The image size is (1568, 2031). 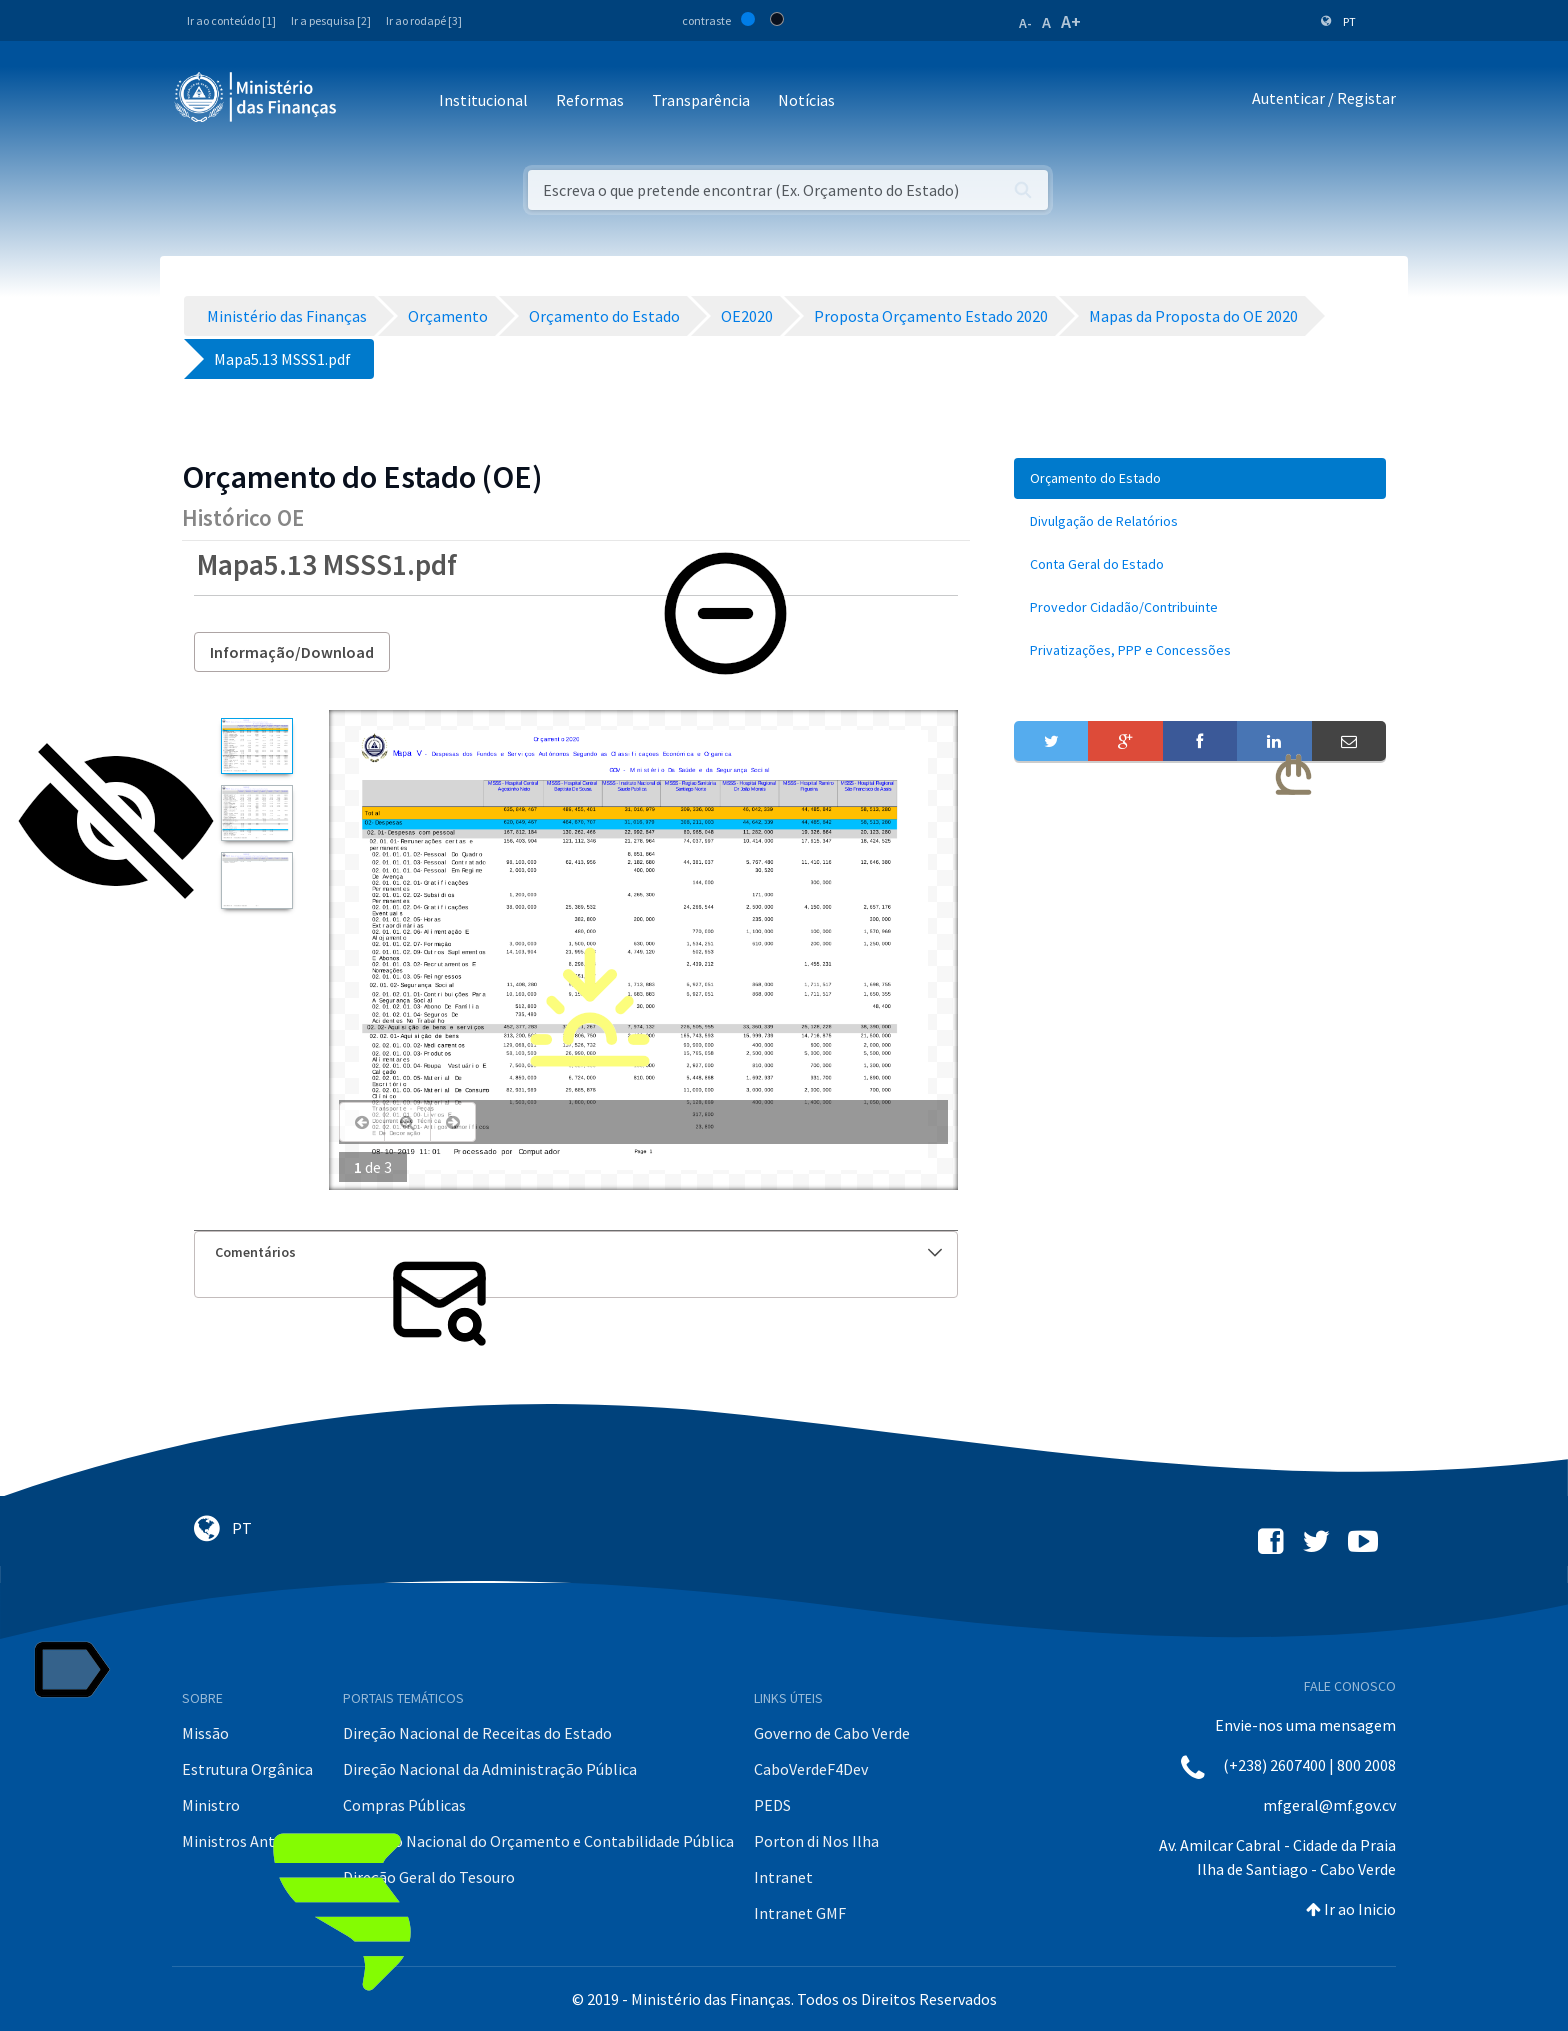 I want to click on indicates severe weather alert or tornado warning, so click(x=342, y=1912).